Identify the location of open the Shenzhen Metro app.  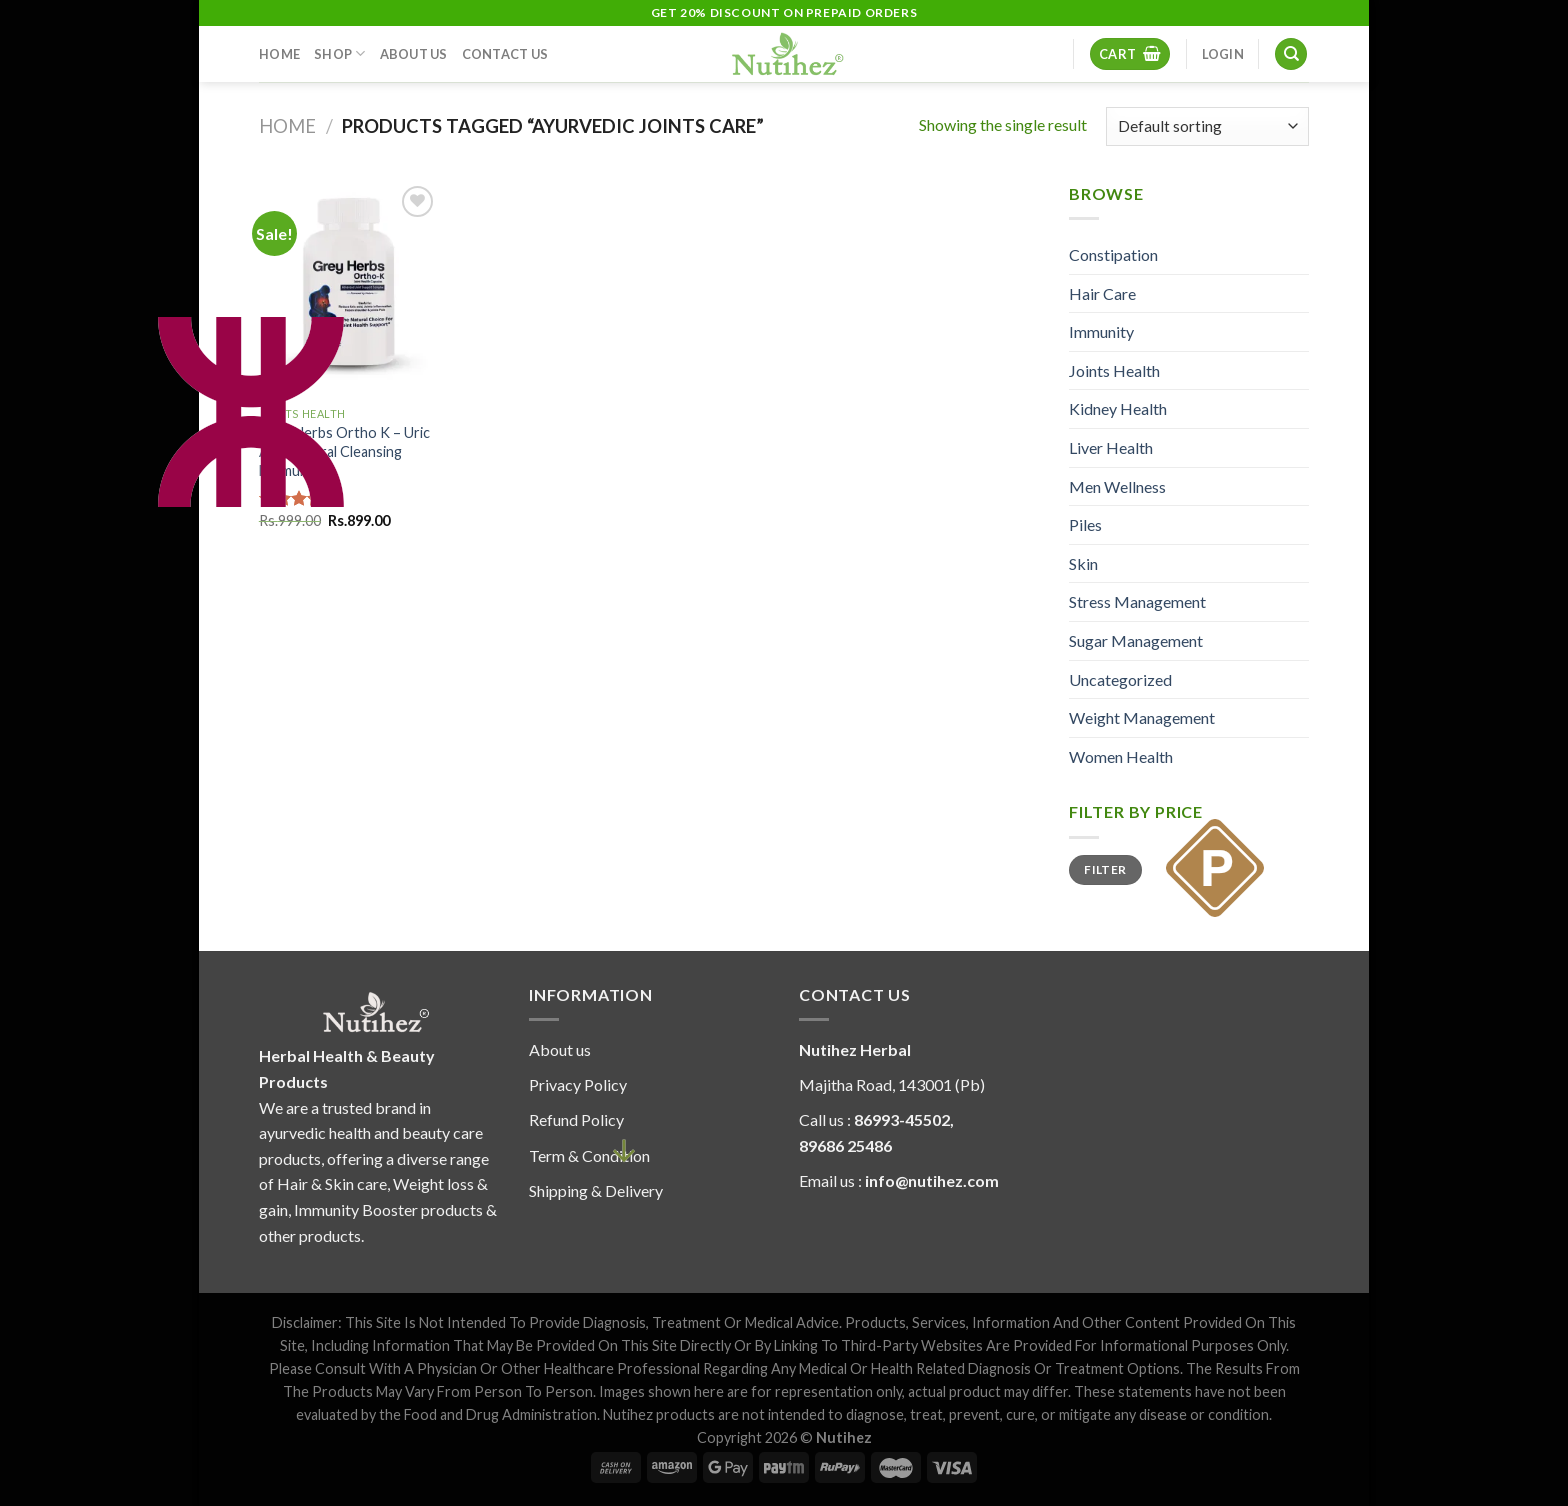
(251, 412).